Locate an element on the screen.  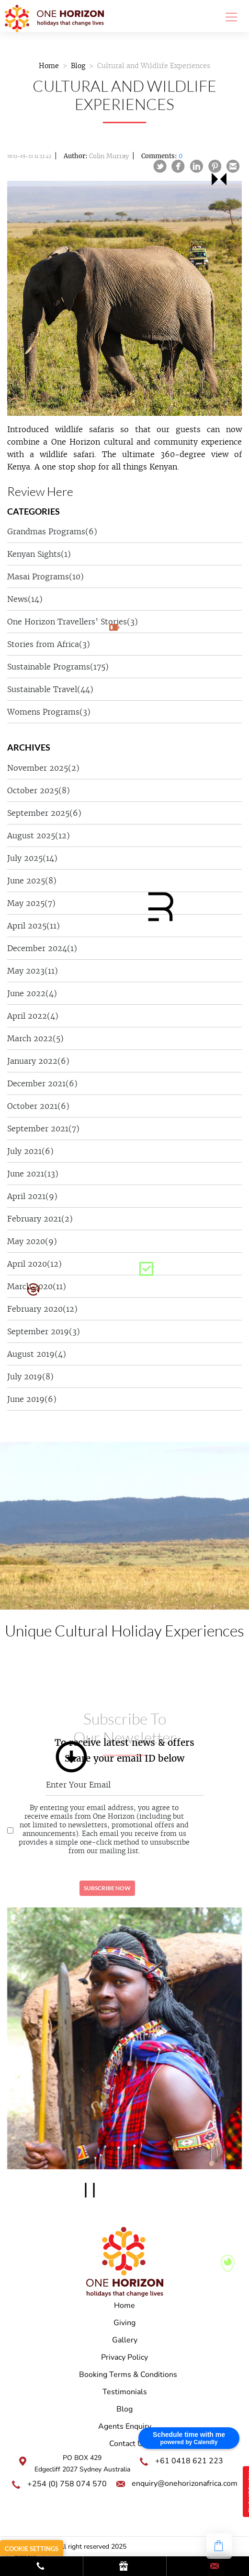
periscope app logo is located at coordinates (227, 2263).